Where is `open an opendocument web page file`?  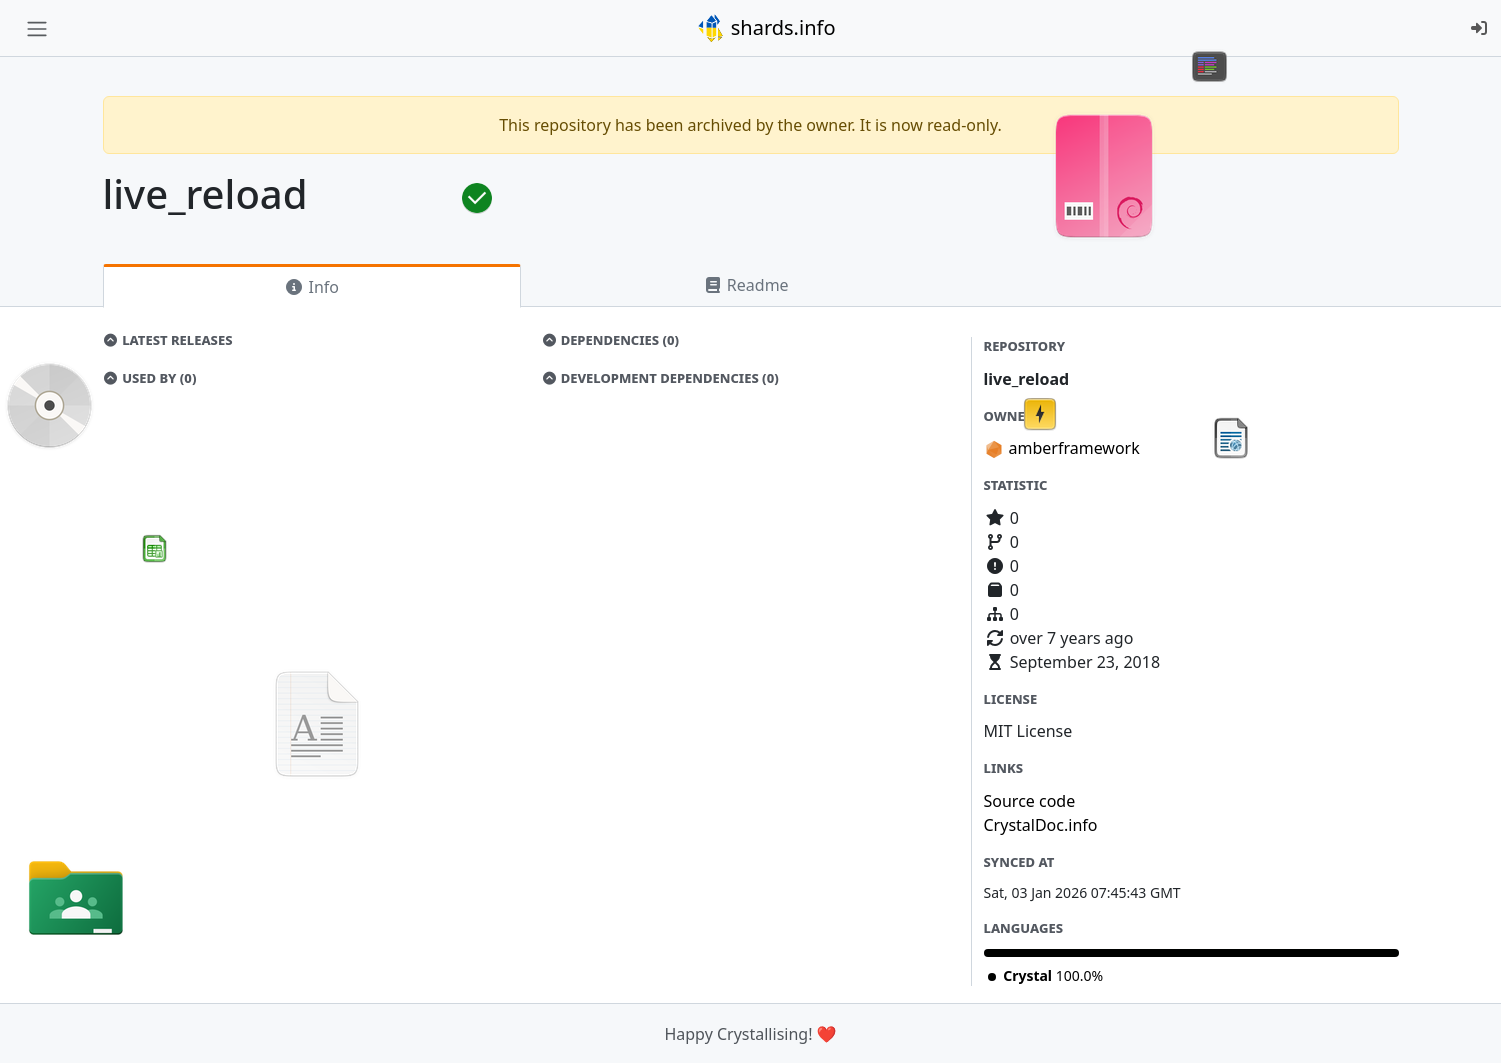 open an opendocument web page file is located at coordinates (1231, 438).